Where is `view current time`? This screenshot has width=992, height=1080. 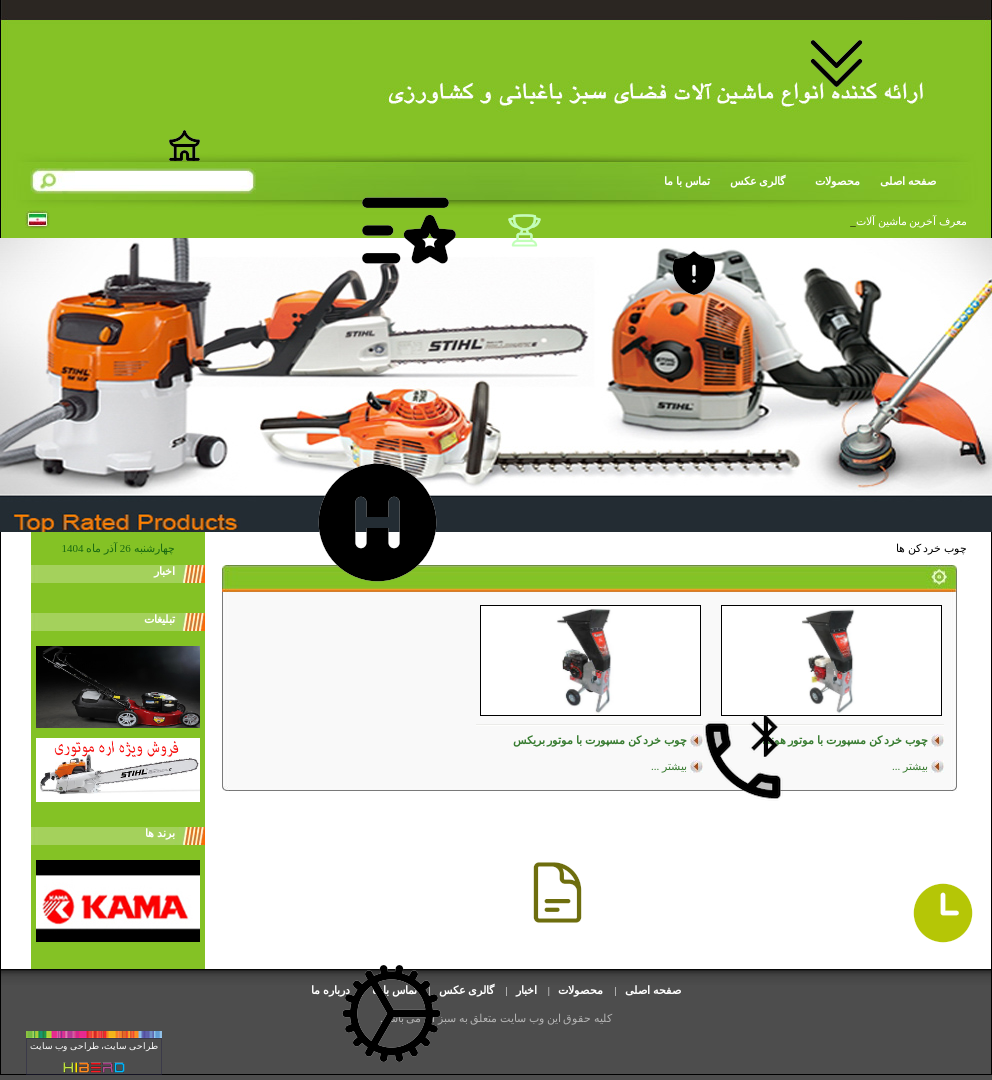 view current time is located at coordinates (943, 913).